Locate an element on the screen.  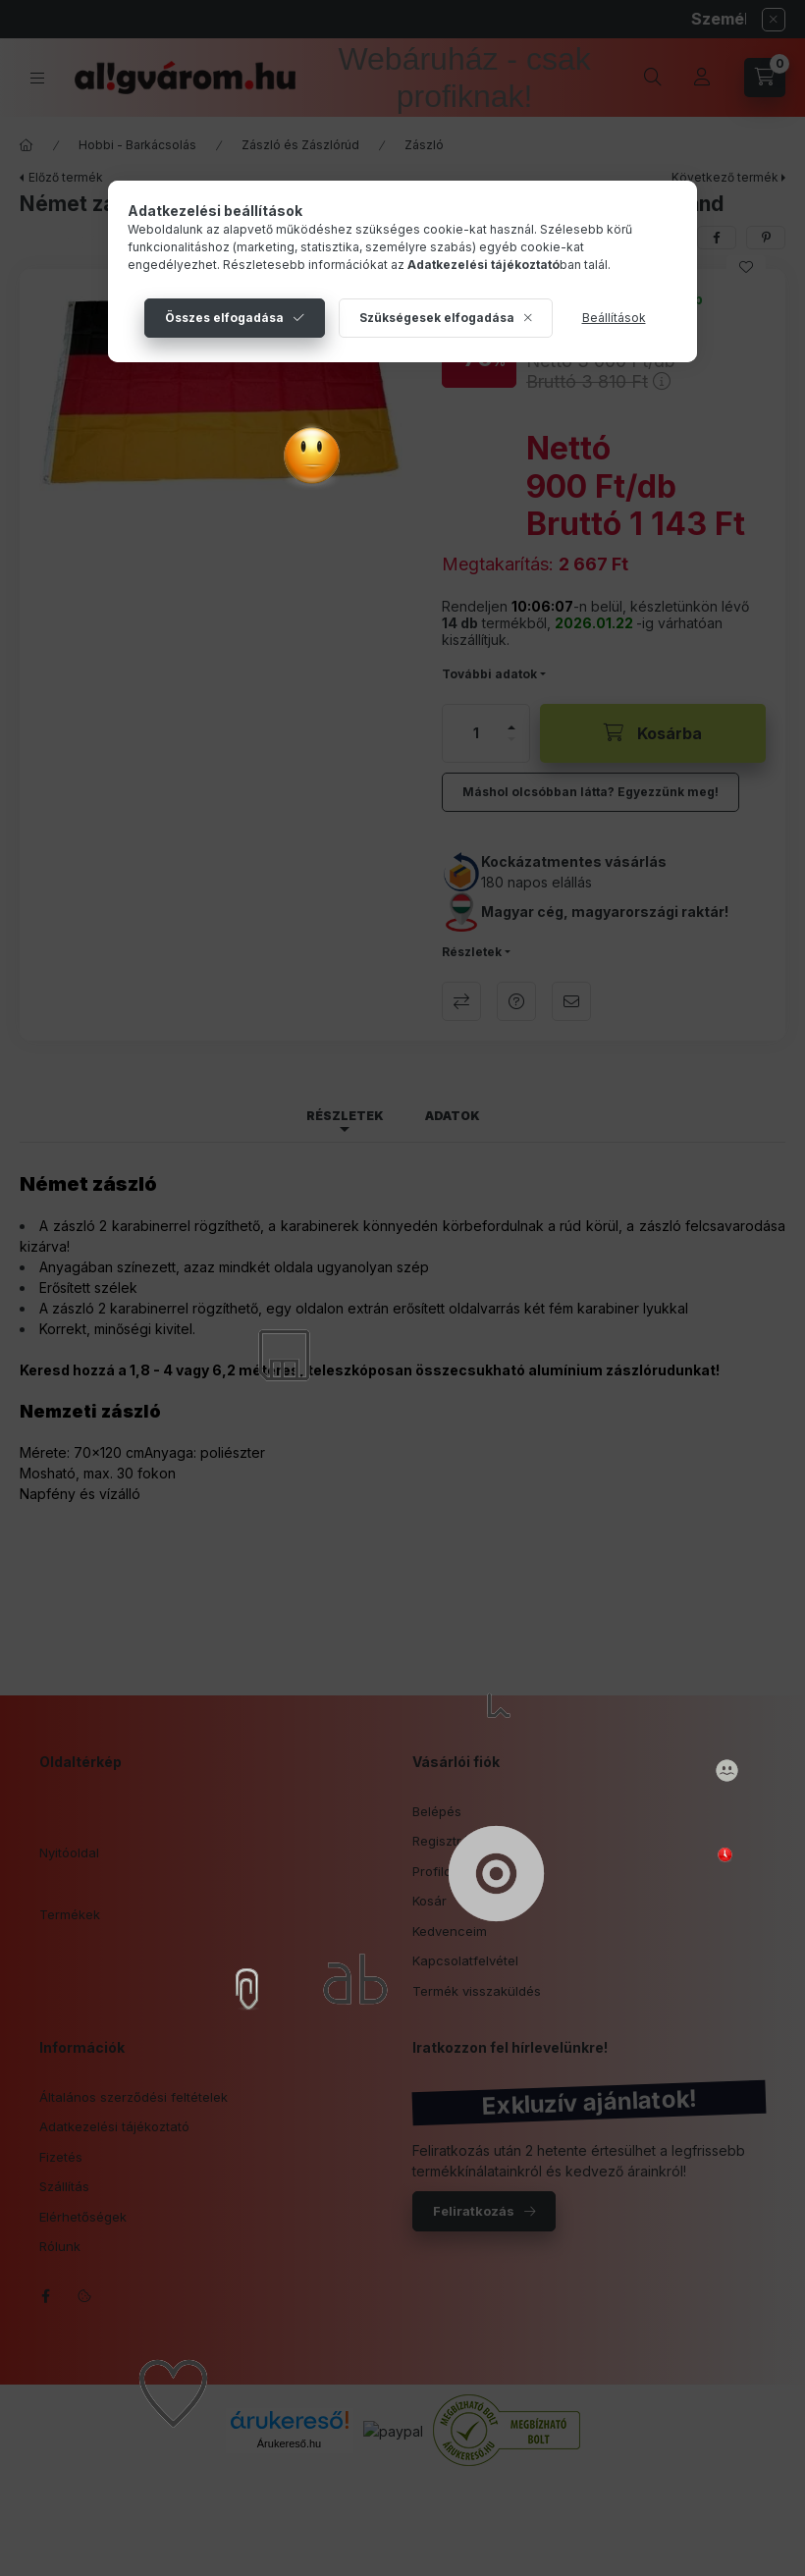
access font settings and preferences is located at coordinates (355, 1981).